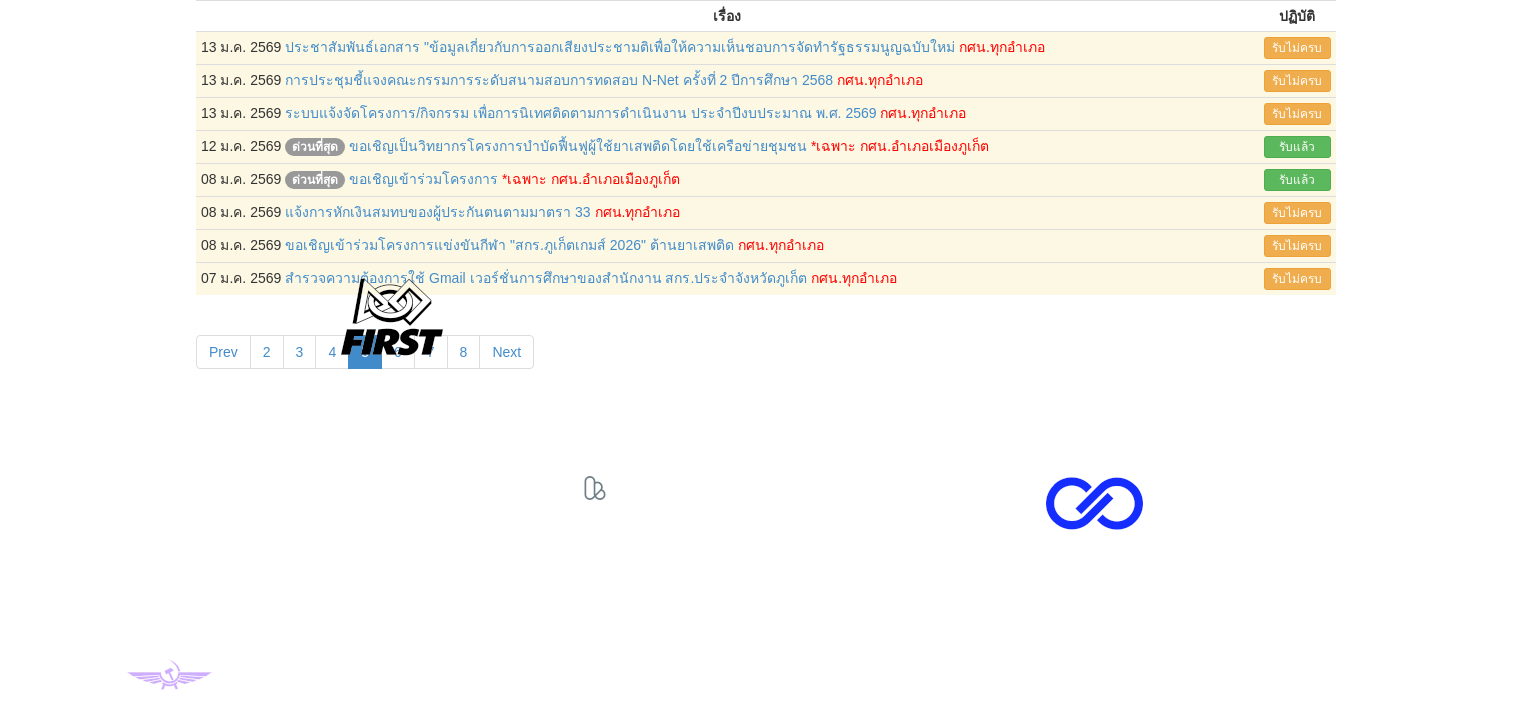 The width and height of the screenshot is (1532, 720). What do you see at coordinates (169, 674) in the screenshot?
I see `aeroflot airline logo` at bounding box center [169, 674].